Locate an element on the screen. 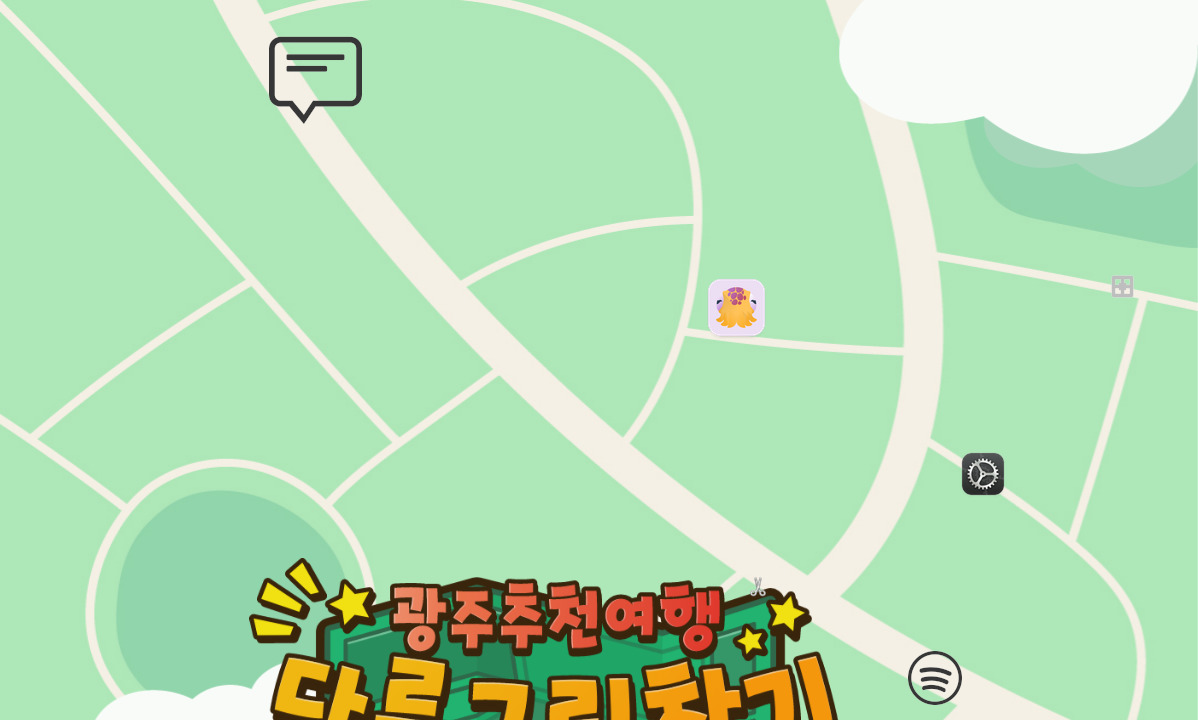 Image resolution: width=1198 pixels, height=720 pixels. default application icon placeholder is located at coordinates (983, 474).